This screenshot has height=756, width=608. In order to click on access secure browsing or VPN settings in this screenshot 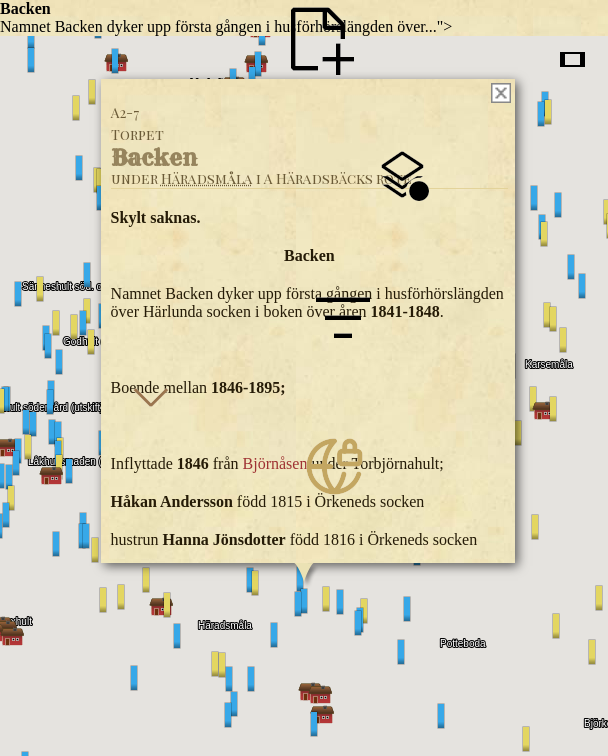, I will do `click(334, 466)`.